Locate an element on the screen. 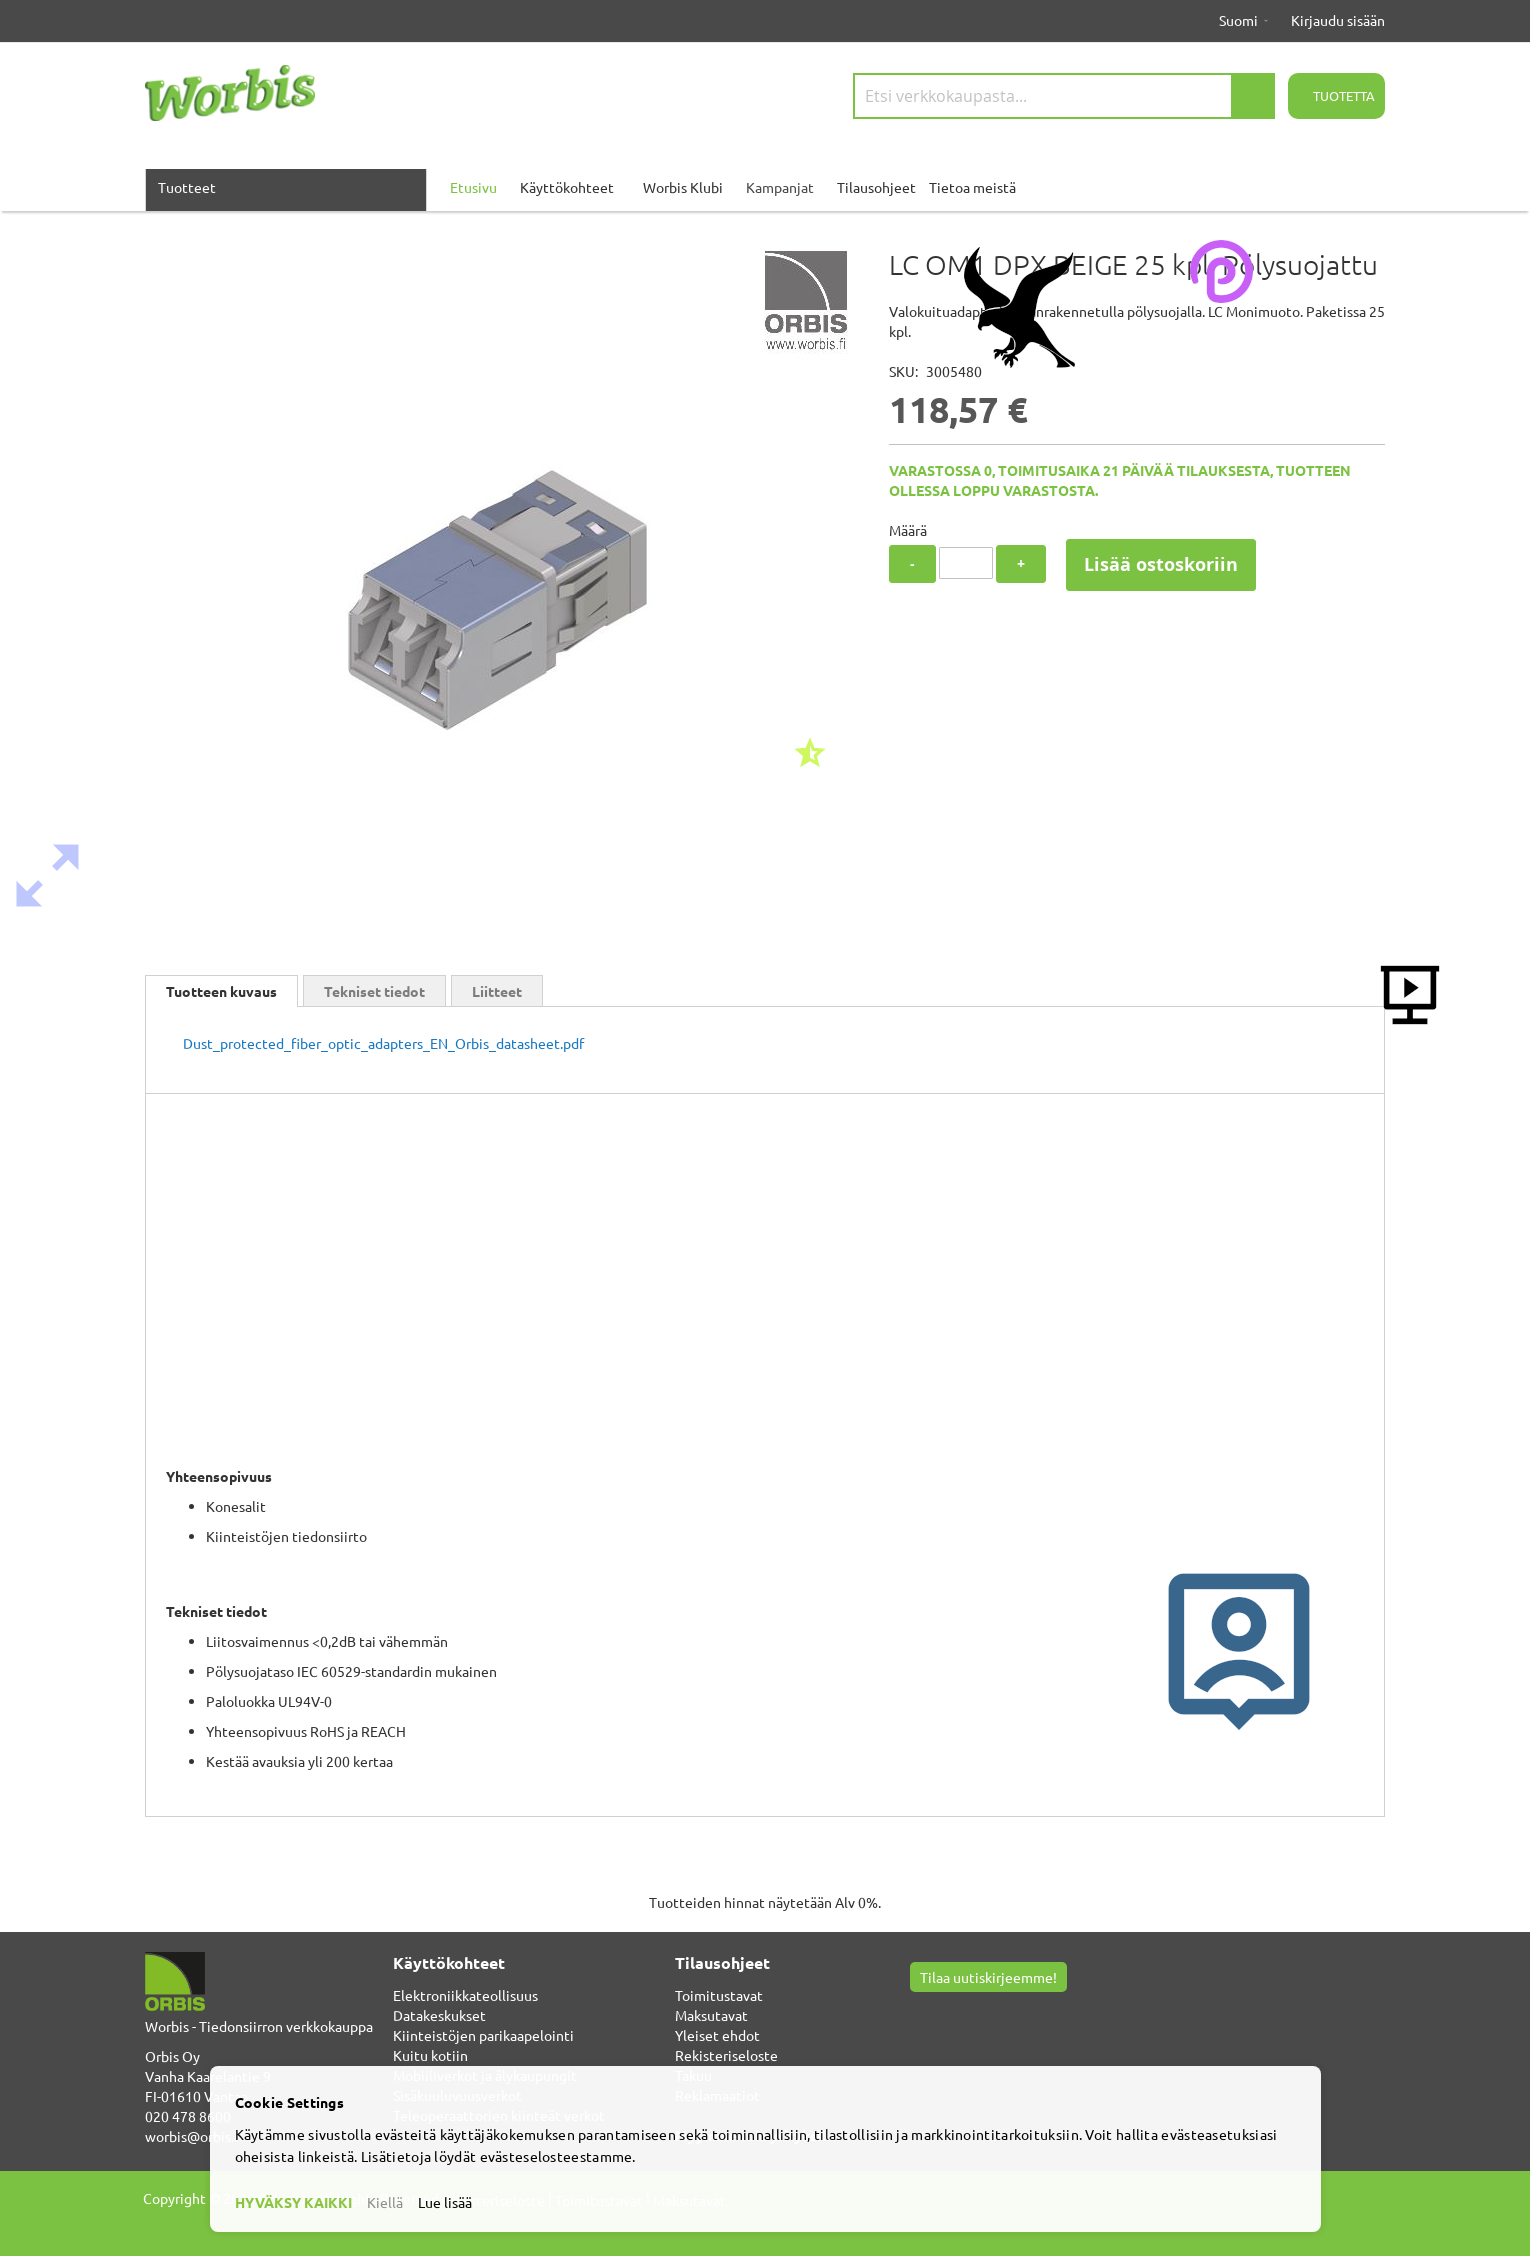 This screenshot has height=2256, width=1530. processwire CMS logo is located at coordinates (1221, 271).